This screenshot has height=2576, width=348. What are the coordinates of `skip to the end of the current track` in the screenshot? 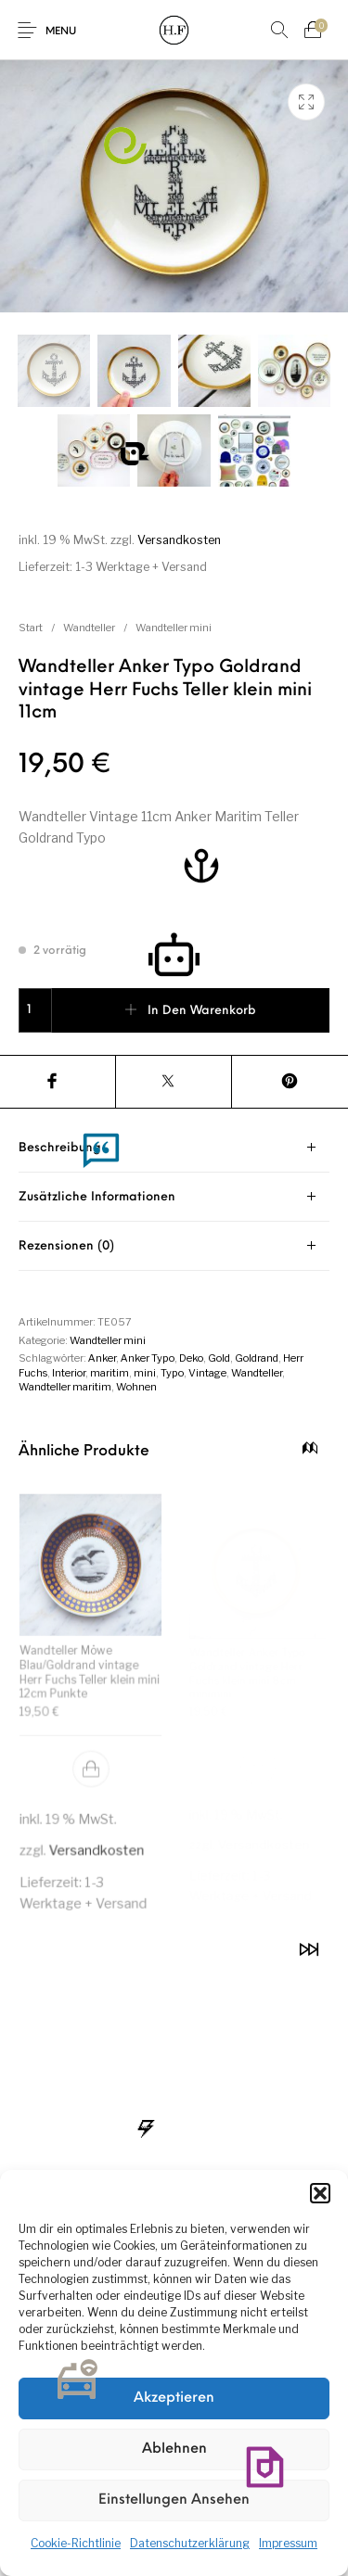 It's located at (309, 1949).